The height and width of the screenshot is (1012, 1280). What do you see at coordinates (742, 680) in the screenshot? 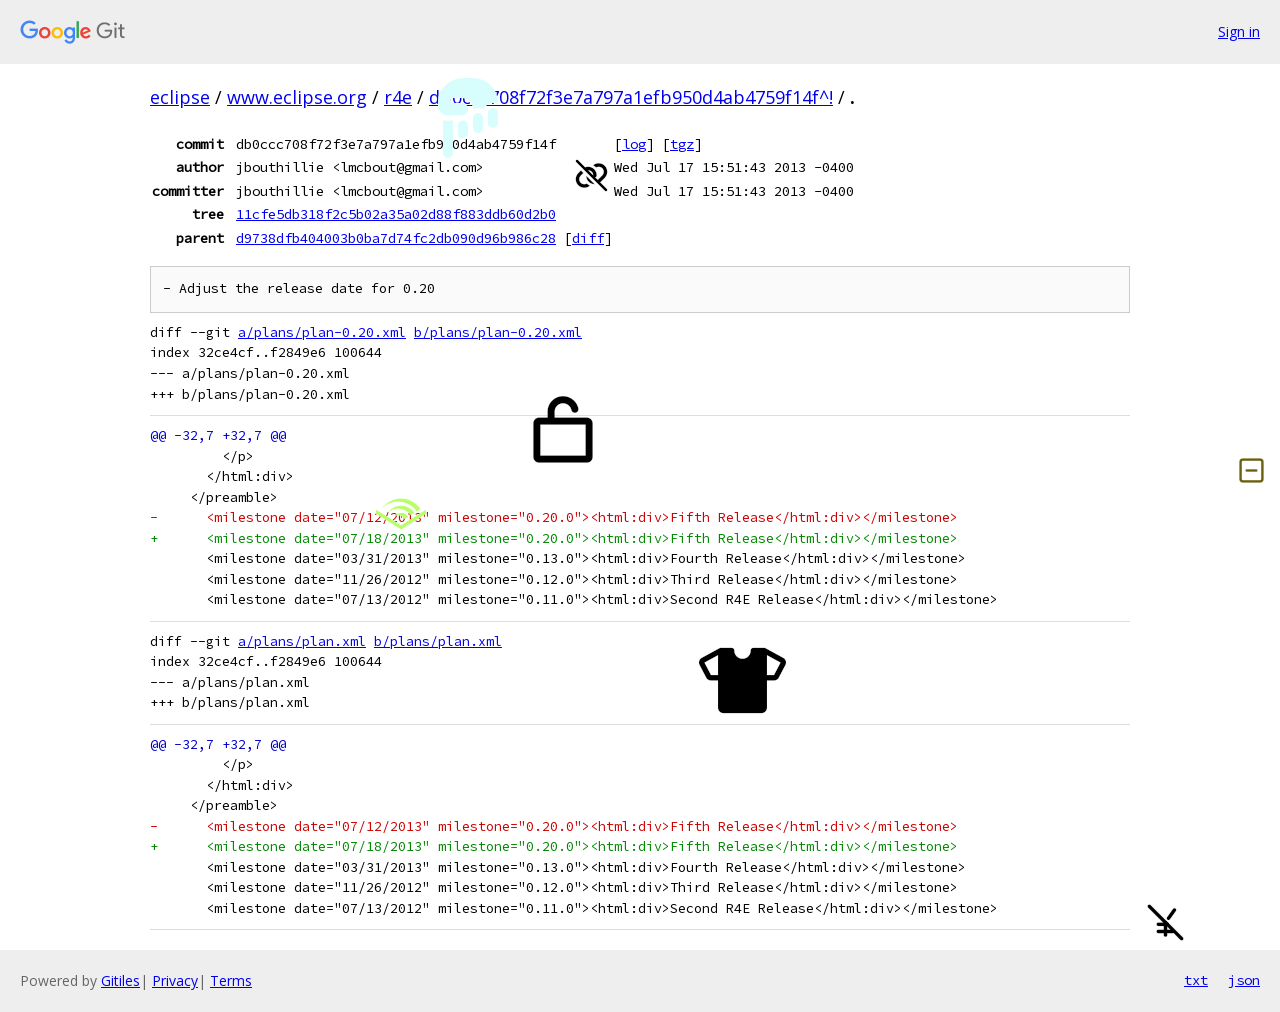
I see `browse clothing or apparel items` at bounding box center [742, 680].